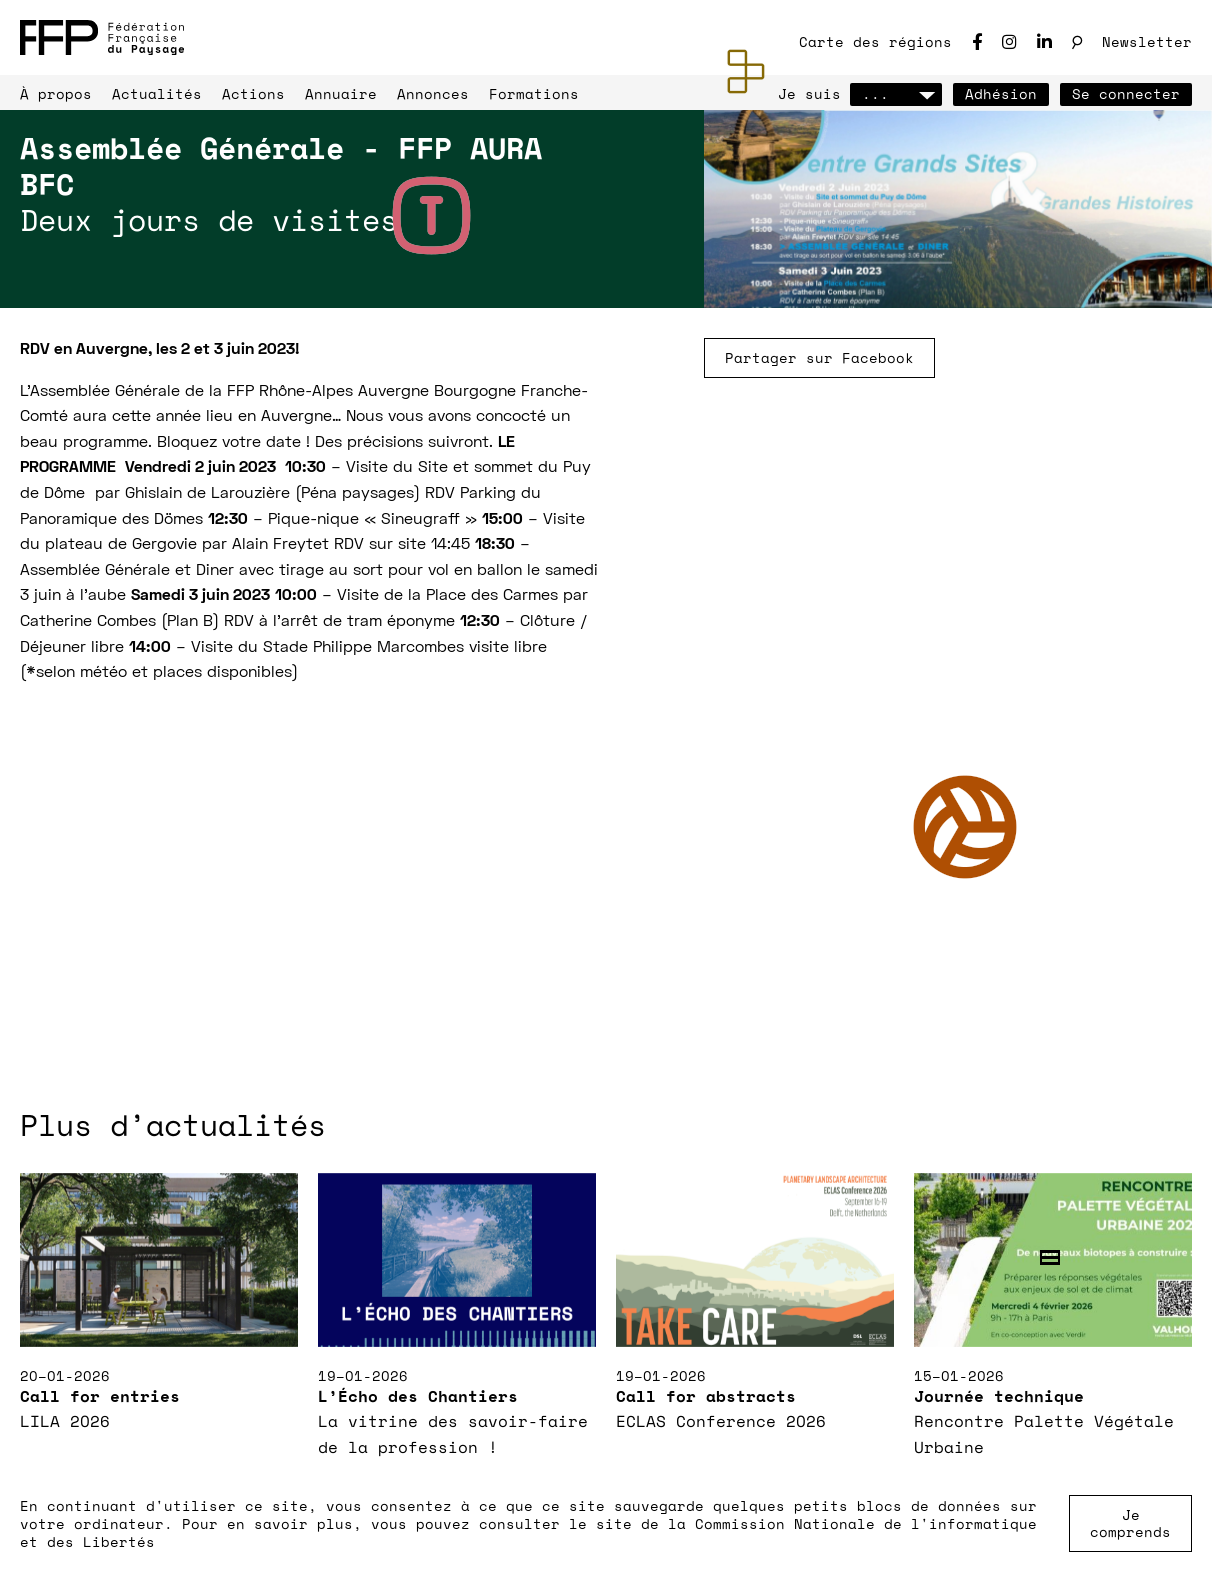  Describe the element at coordinates (965, 827) in the screenshot. I see `access volleyball or beach sports content` at that location.